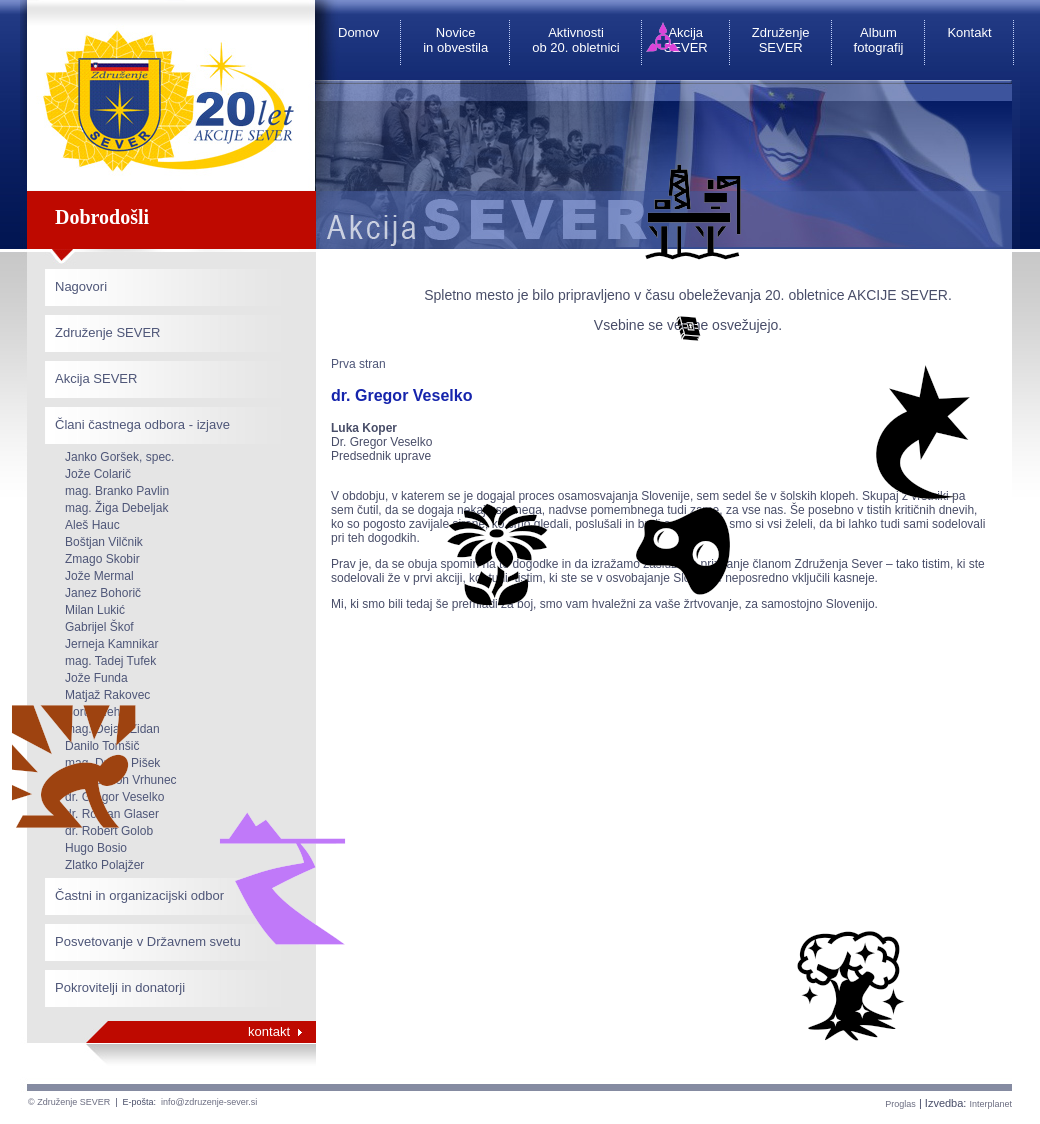 Image resolution: width=1040 pixels, height=1124 pixels. I want to click on perform a riposte or counter-attack move, so click(923, 432).